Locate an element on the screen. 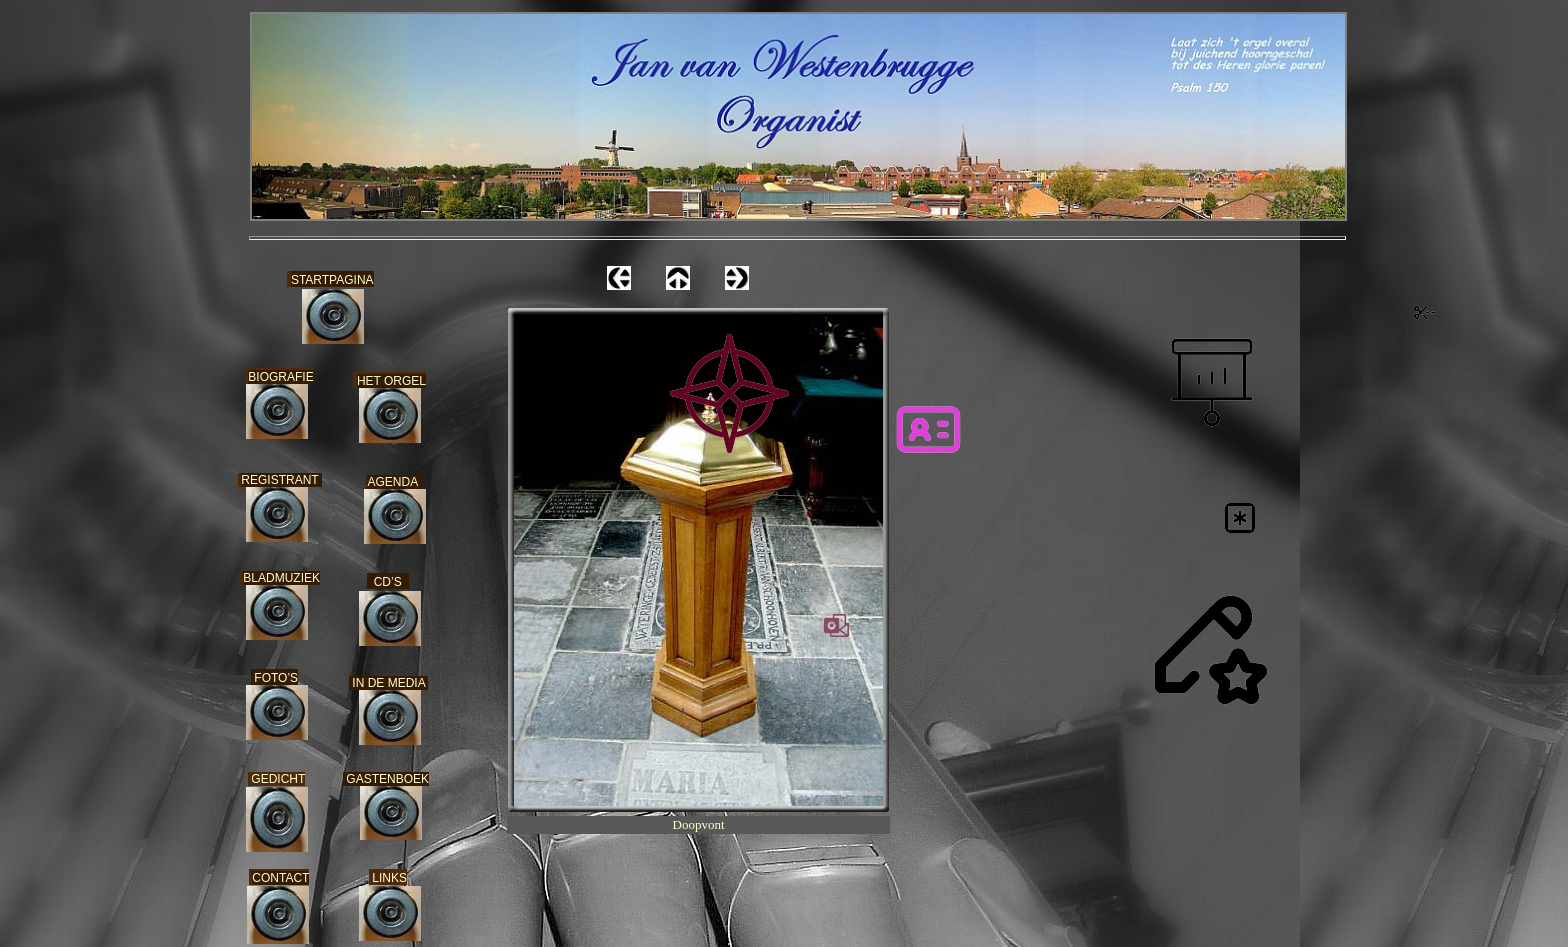 The image size is (1568, 947). indicates information or help is available is located at coordinates (683, 711).